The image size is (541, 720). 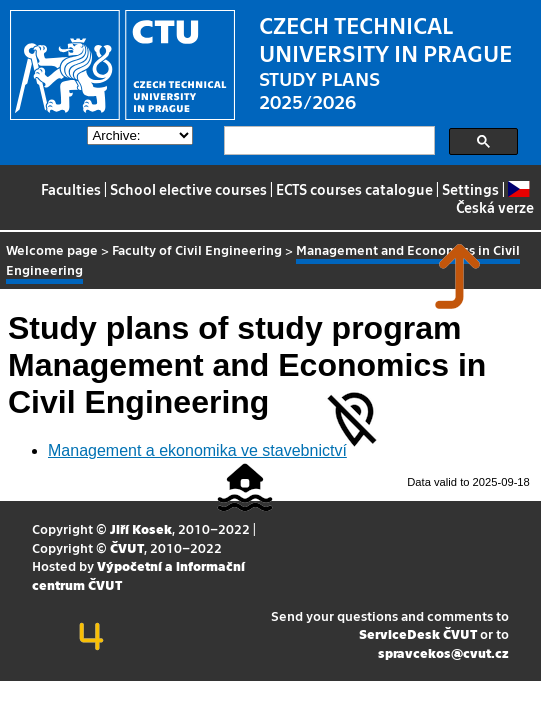 What do you see at coordinates (459, 276) in the screenshot?
I see `go up one level in navigation` at bounding box center [459, 276].